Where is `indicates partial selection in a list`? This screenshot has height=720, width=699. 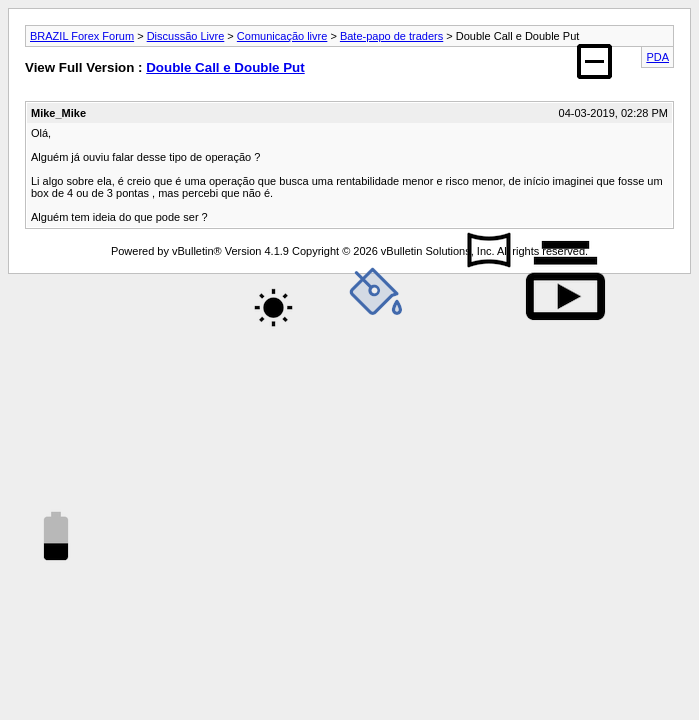
indicates partial selection in a list is located at coordinates (594, 61).